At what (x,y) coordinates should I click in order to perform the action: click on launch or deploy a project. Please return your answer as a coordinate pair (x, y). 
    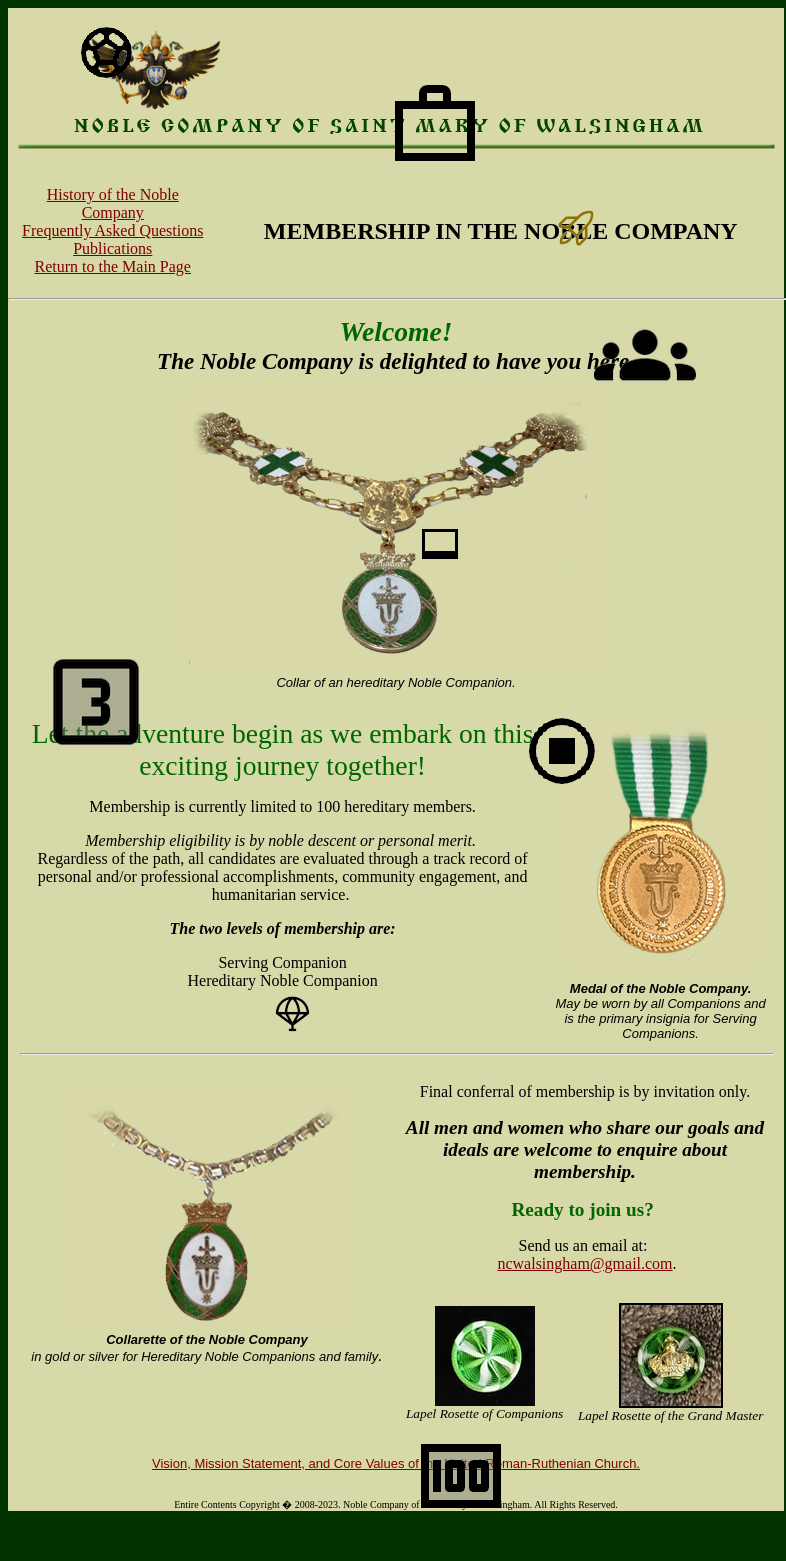
    Looking at the image, I should click on (576, 227).